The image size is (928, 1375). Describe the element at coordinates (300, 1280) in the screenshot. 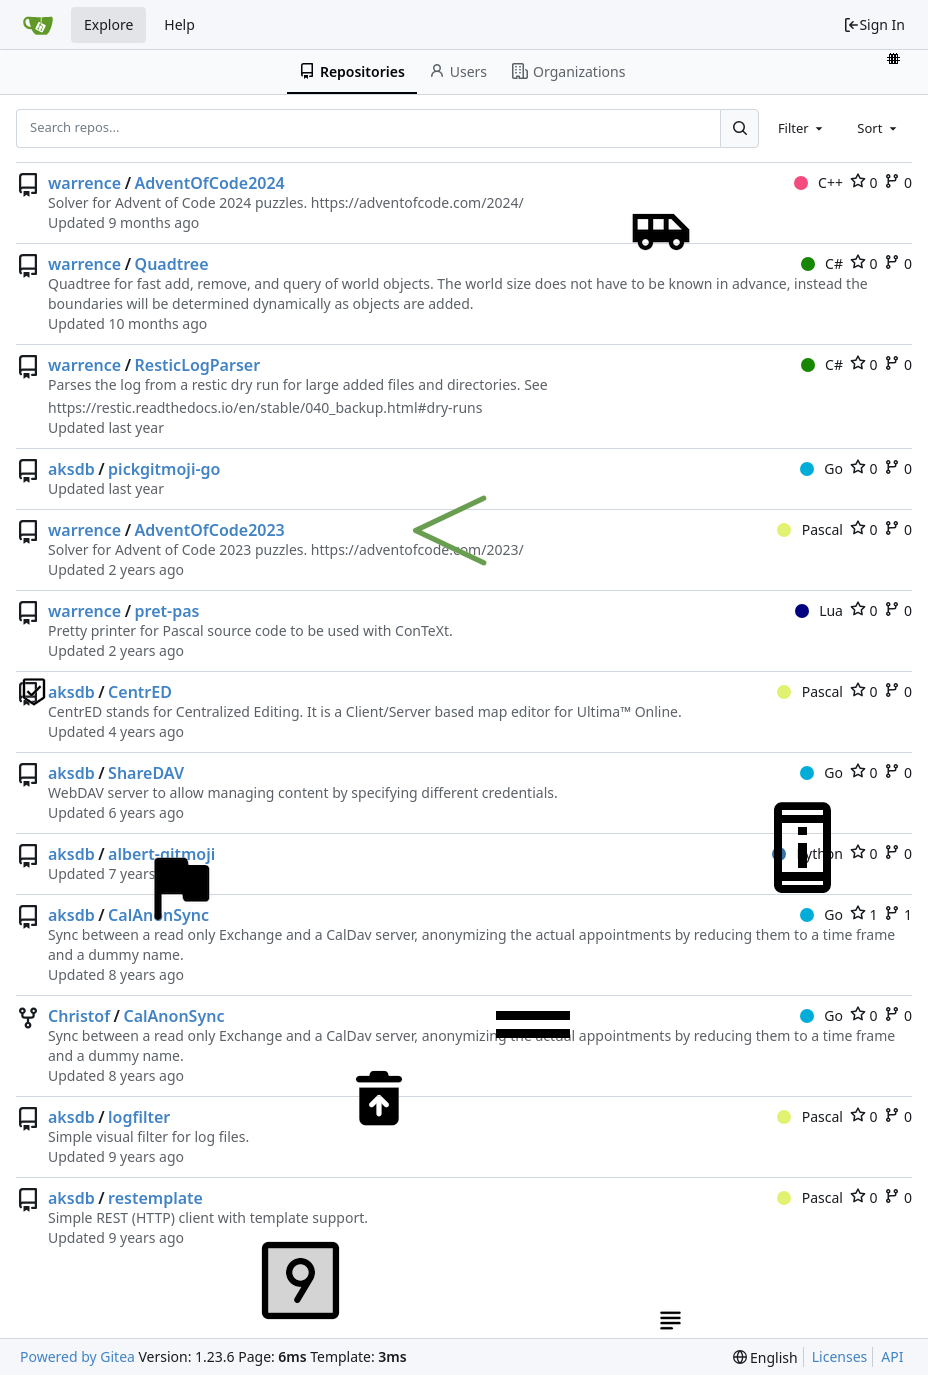

I see `select number nine from a keypad` at that location.